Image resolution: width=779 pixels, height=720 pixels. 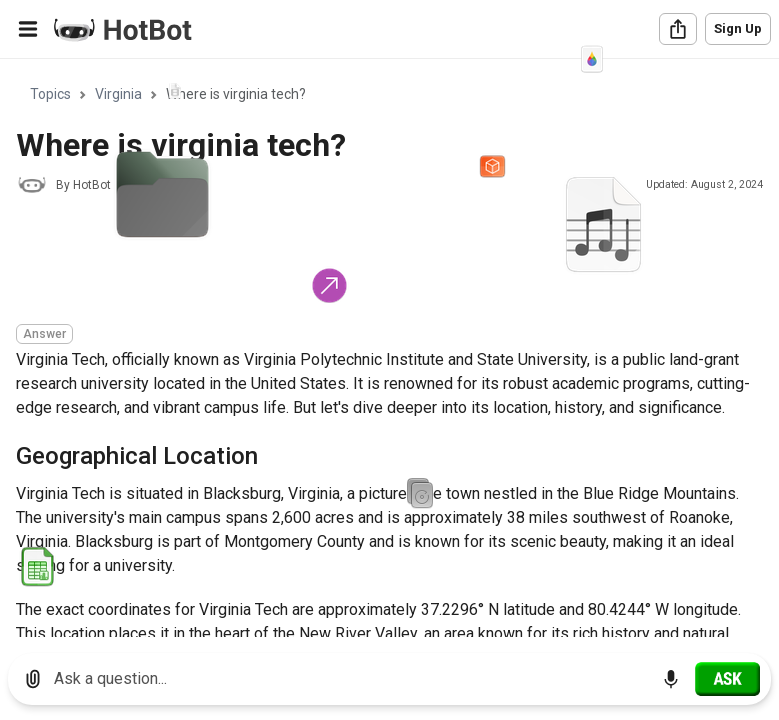 I want to click on indicates a symbolic link or shortcut to another file, so click(x=329, y=285).